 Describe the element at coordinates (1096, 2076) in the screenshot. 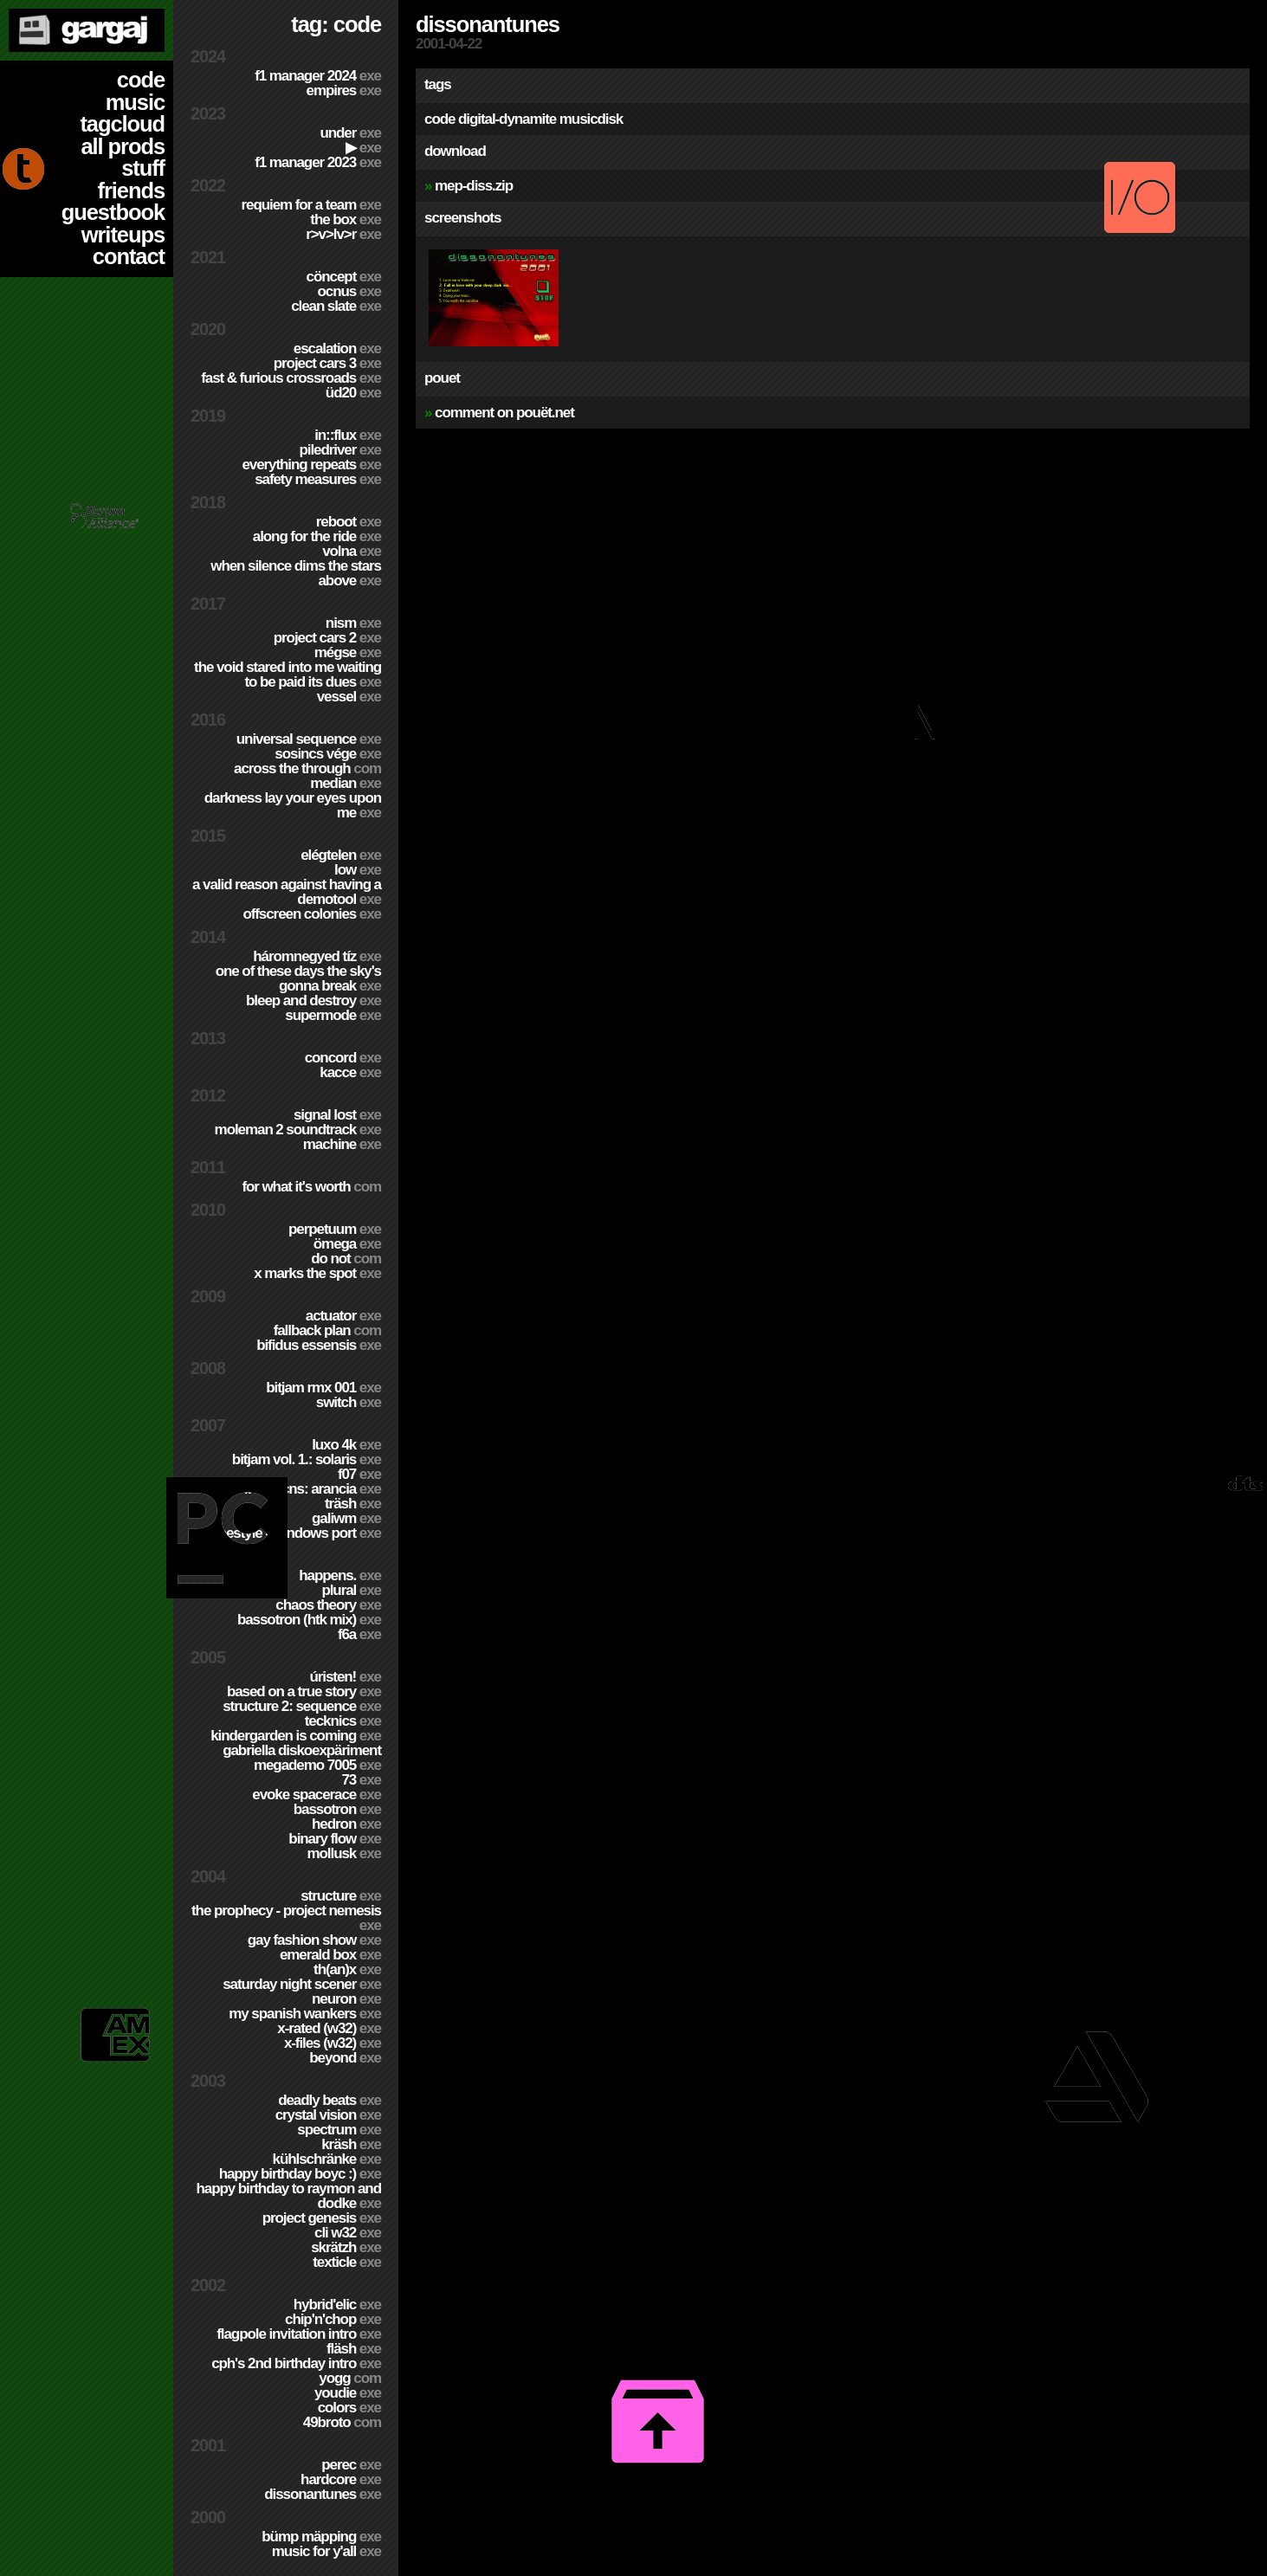

I see `visit artstation profile or portfolio` at that location.